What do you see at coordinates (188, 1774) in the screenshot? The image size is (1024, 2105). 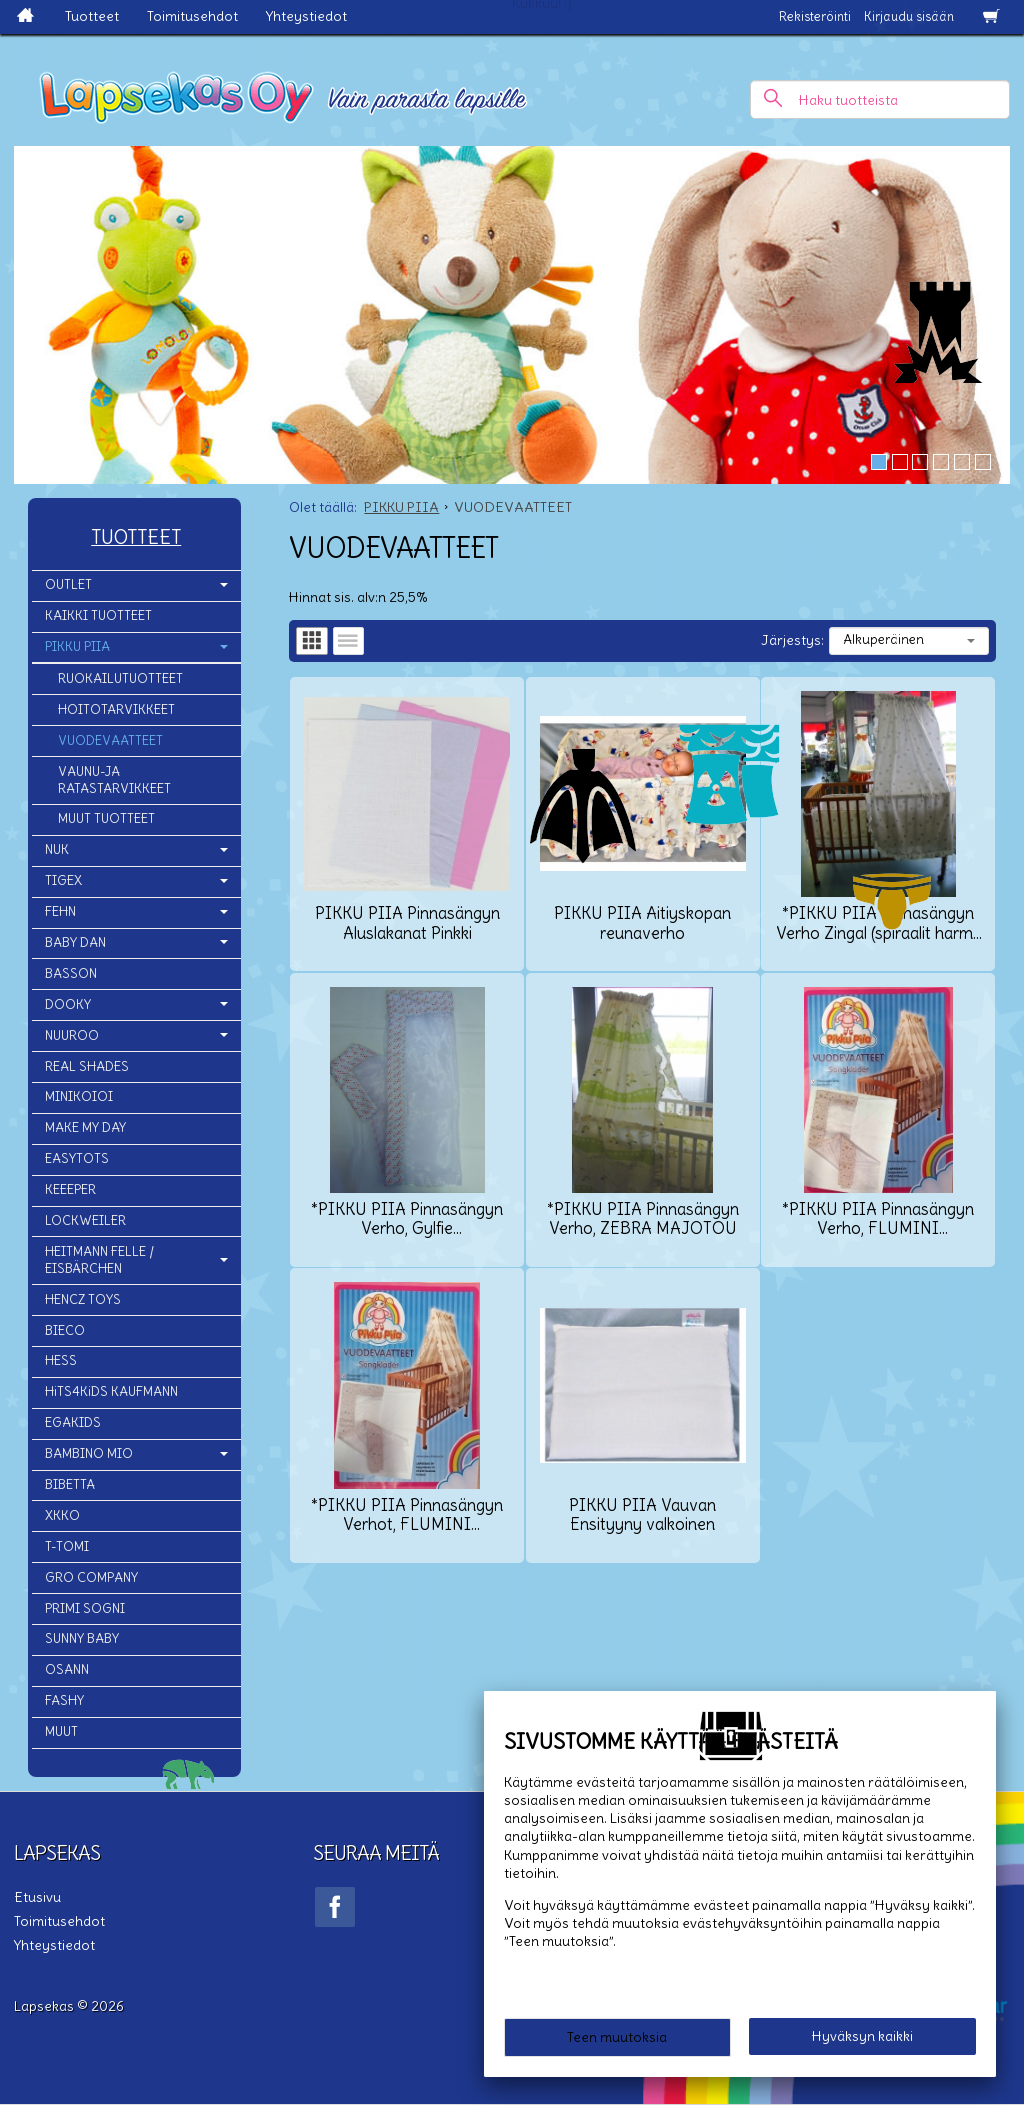 I see `tapir animal icon for wildlife or nature-themed game` at bounding box center [188, 1774].